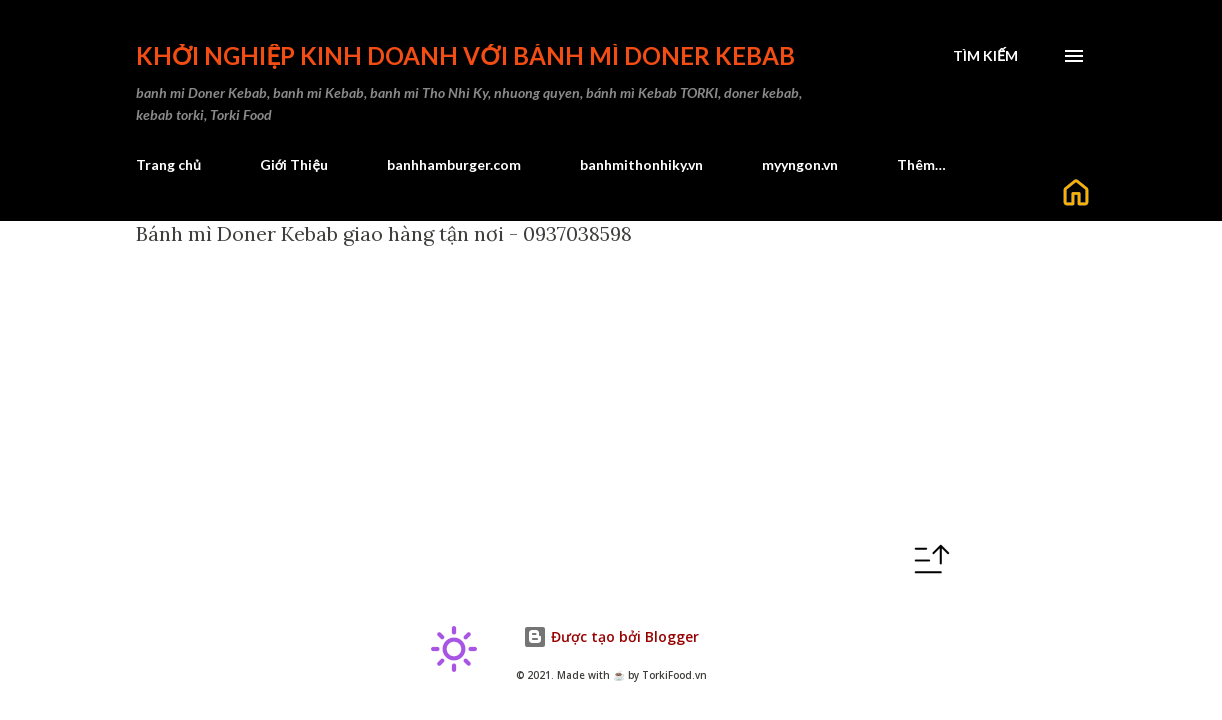  What do you see at coordinates (454, 649) in the screenshot?
I see `switch to light mode` at bounding box center [454, 649].